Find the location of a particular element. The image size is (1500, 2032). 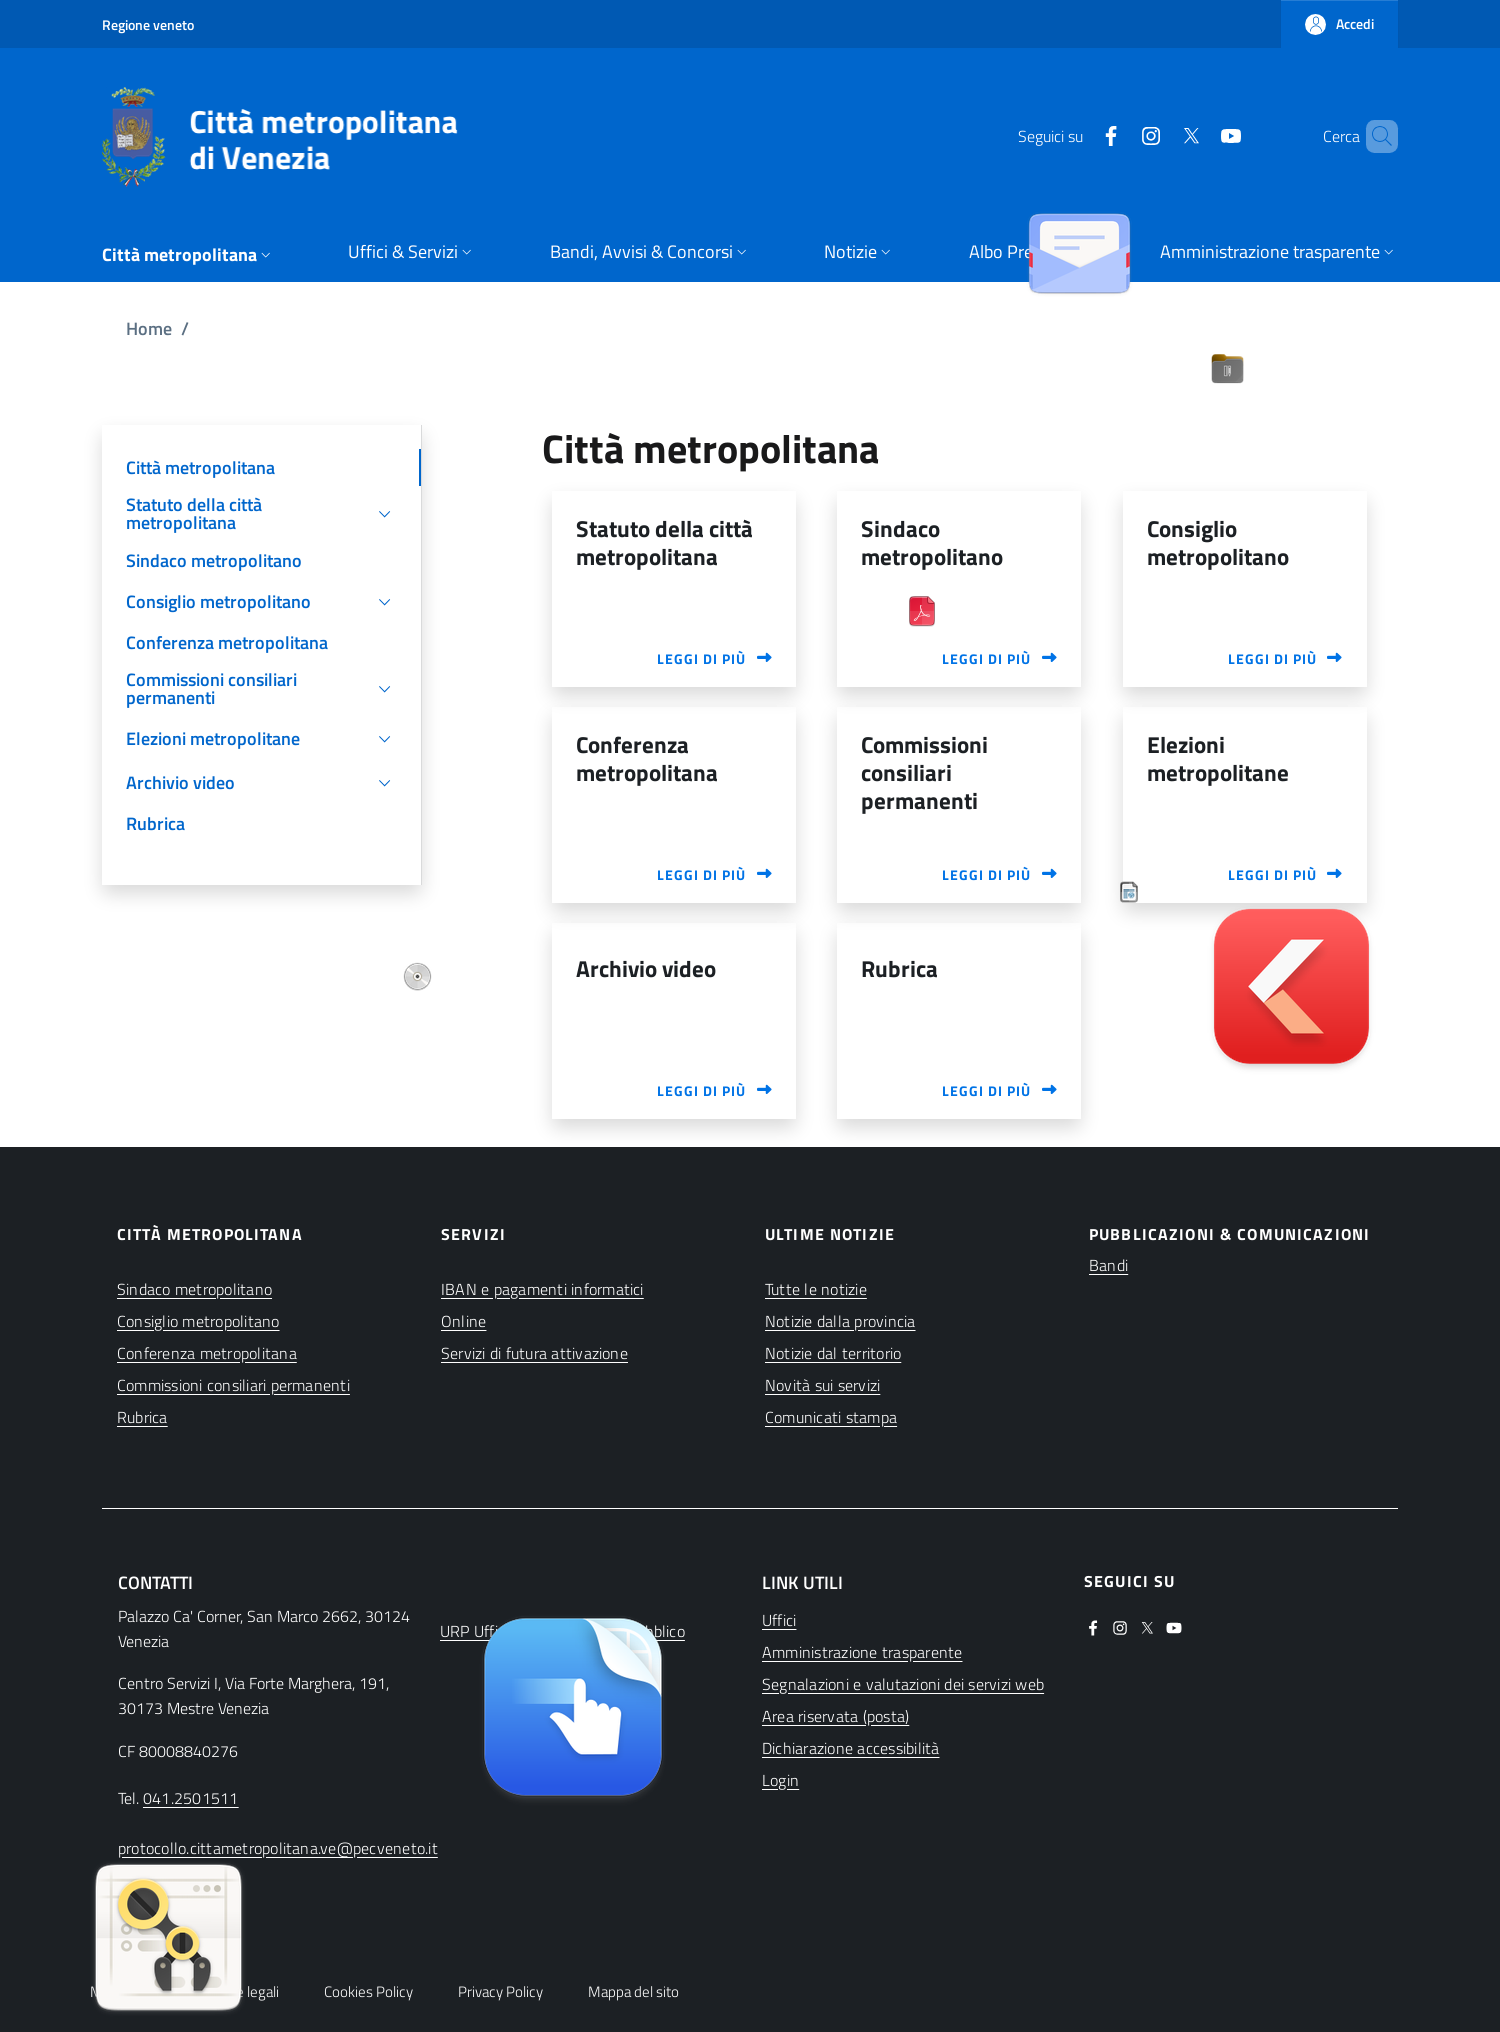

open GNOME Builder development environment is located at coordinates (168, 1937).